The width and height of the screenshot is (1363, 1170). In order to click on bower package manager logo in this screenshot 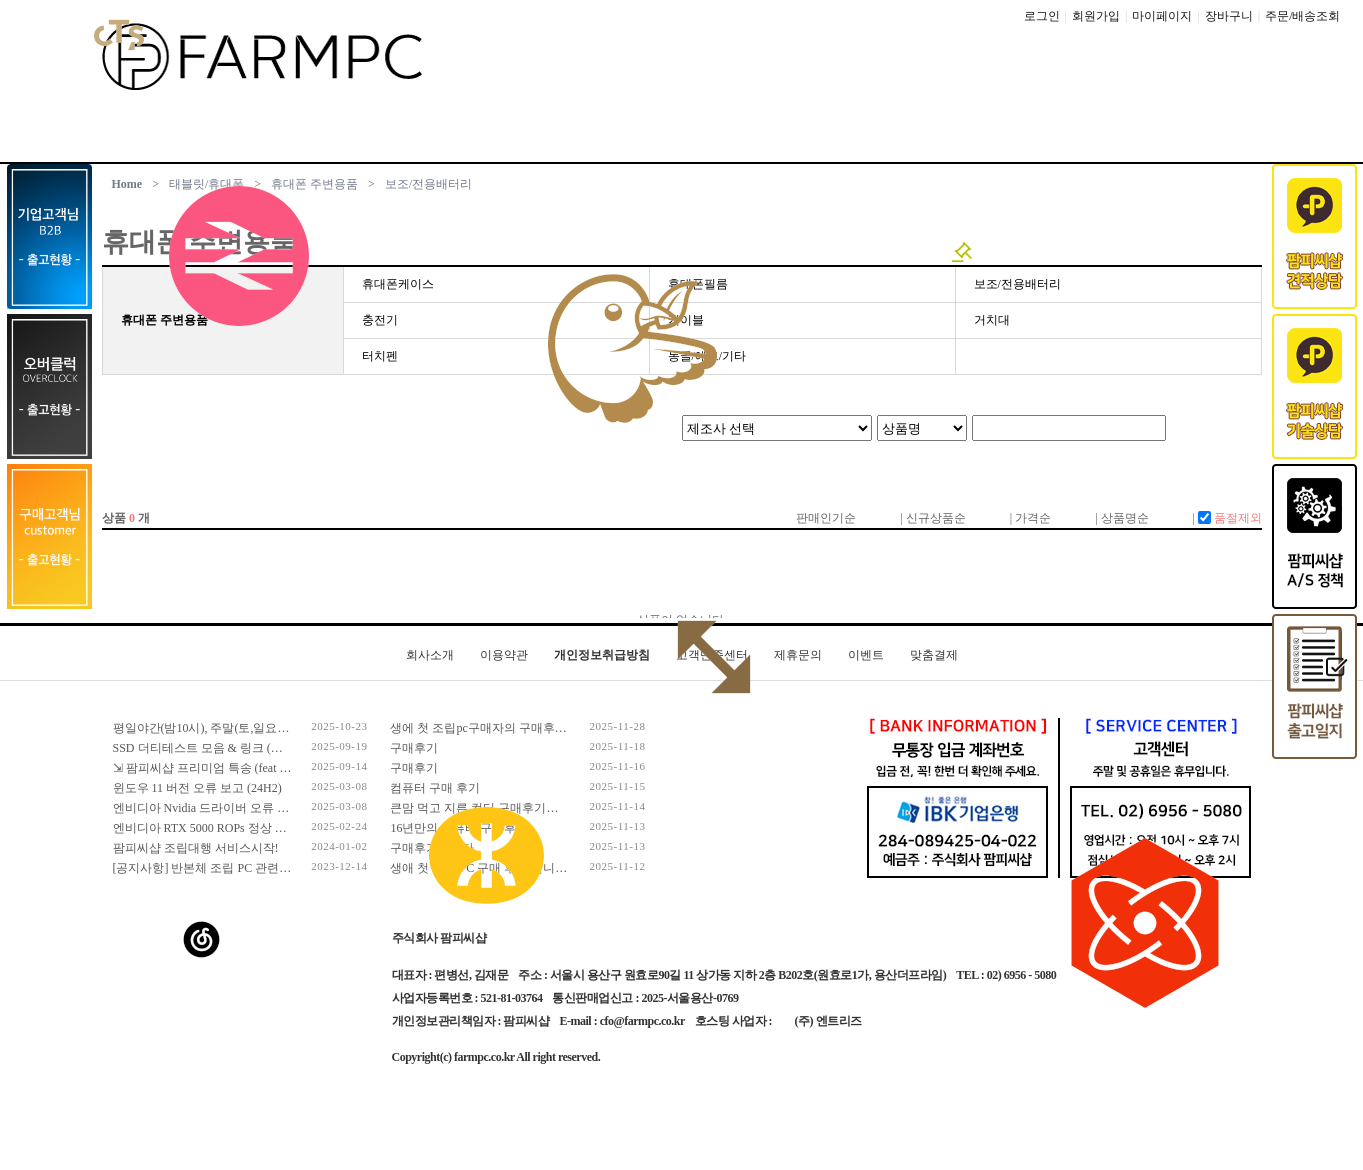, I will do `click(632, 348)`.